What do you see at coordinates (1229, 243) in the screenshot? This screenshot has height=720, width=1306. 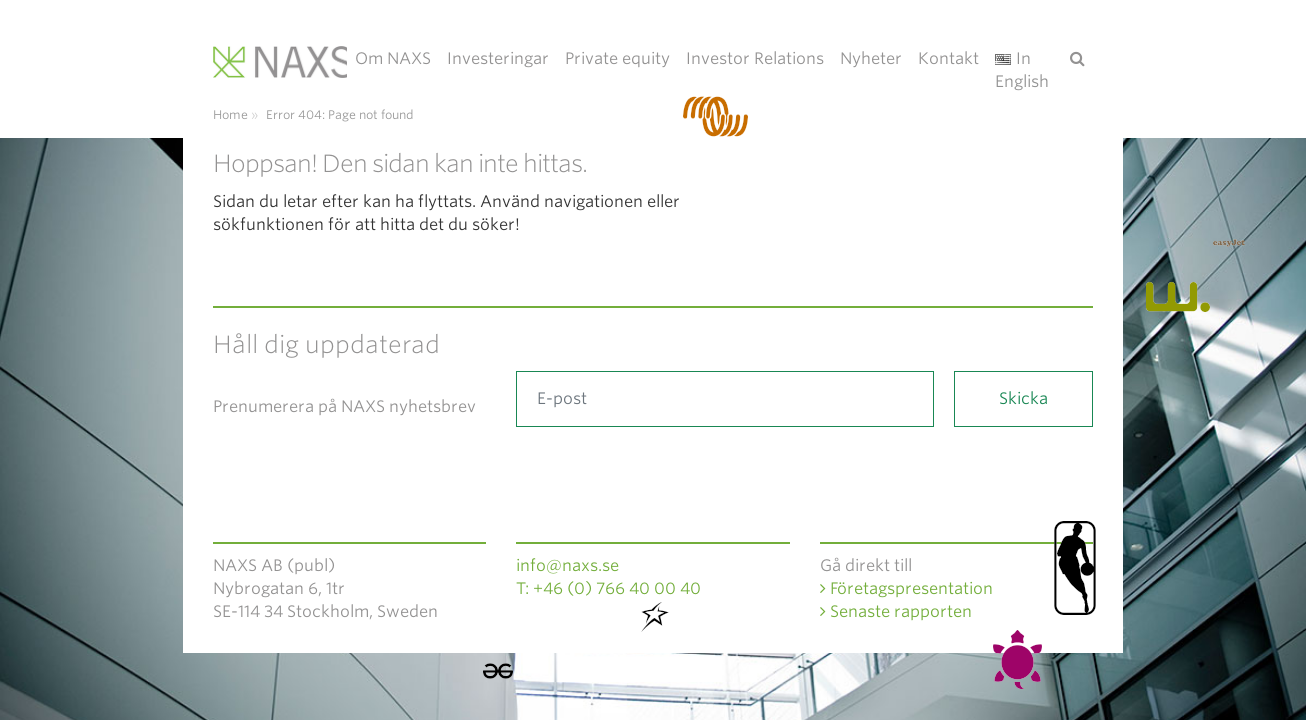 I see `easyJet airline app or website` at bounding box center [1229, 243].